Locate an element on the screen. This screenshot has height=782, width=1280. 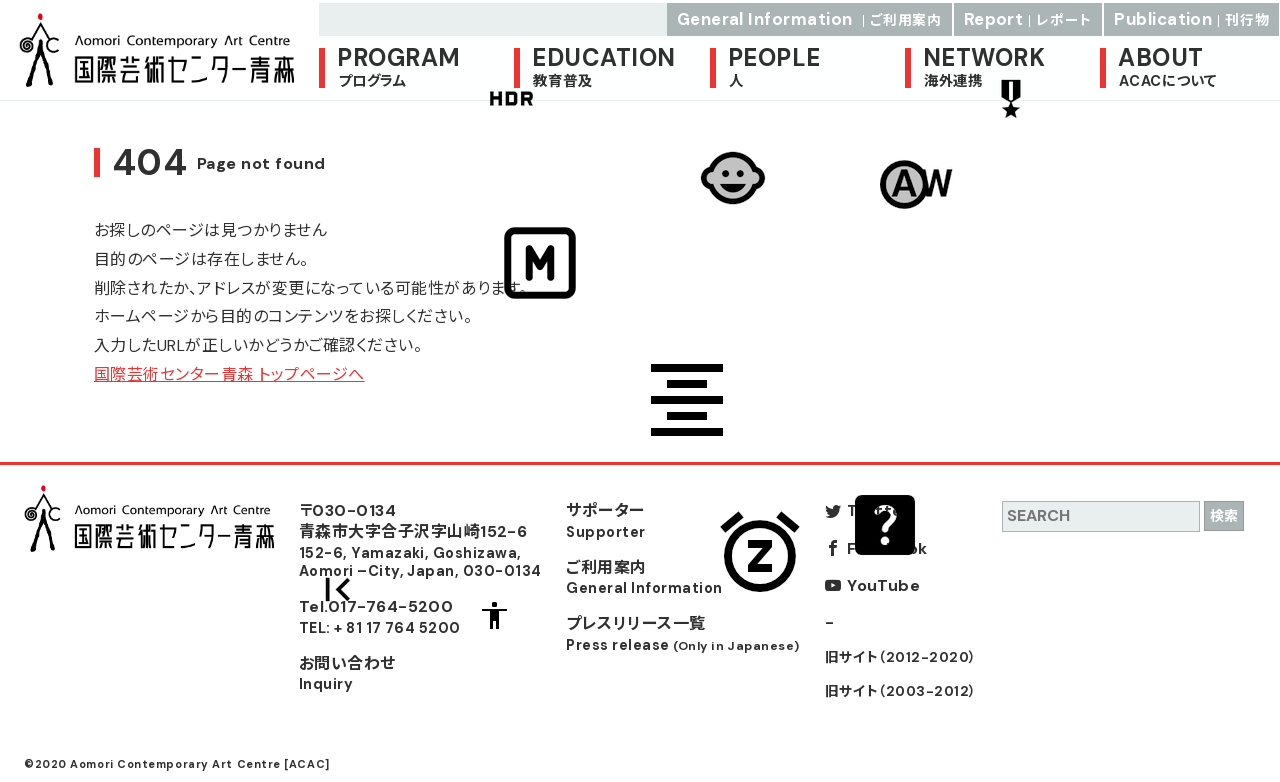
enable auto white balance is located at coordinates (916, 184).